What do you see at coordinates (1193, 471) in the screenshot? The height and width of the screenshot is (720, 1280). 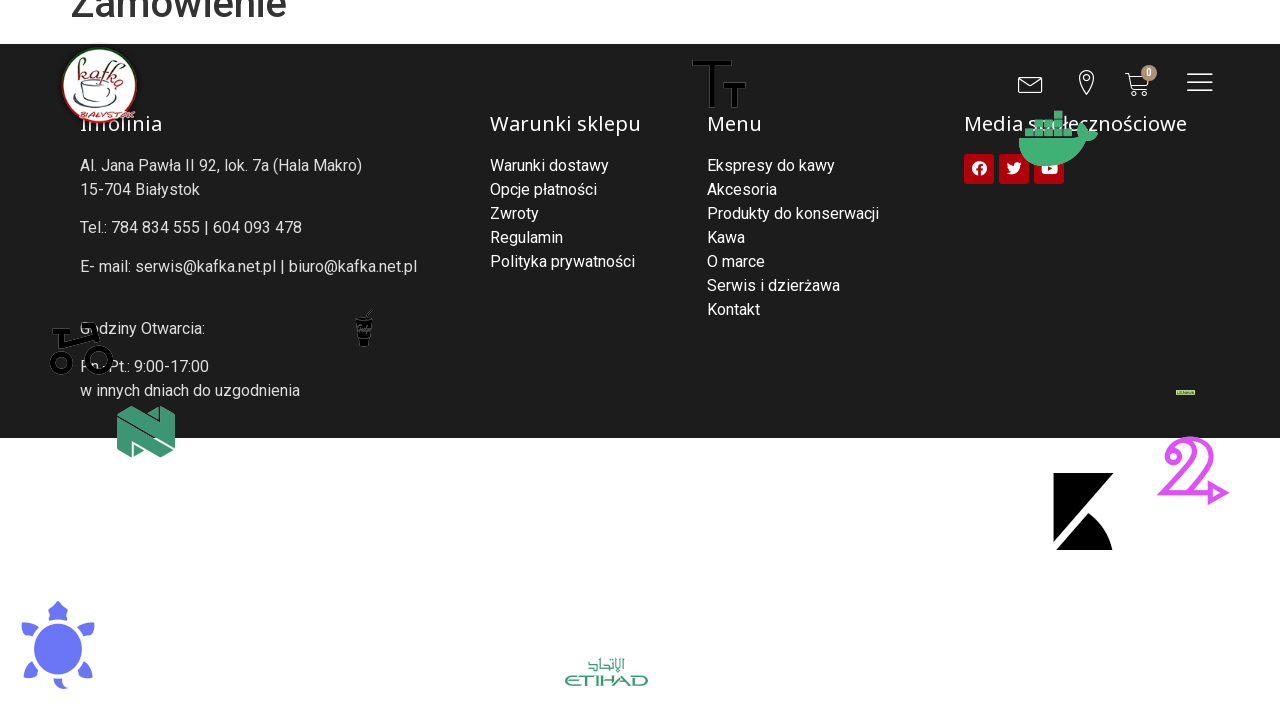 I see `draft2digital publishing platform logo` at bounding box center [1193, 471].